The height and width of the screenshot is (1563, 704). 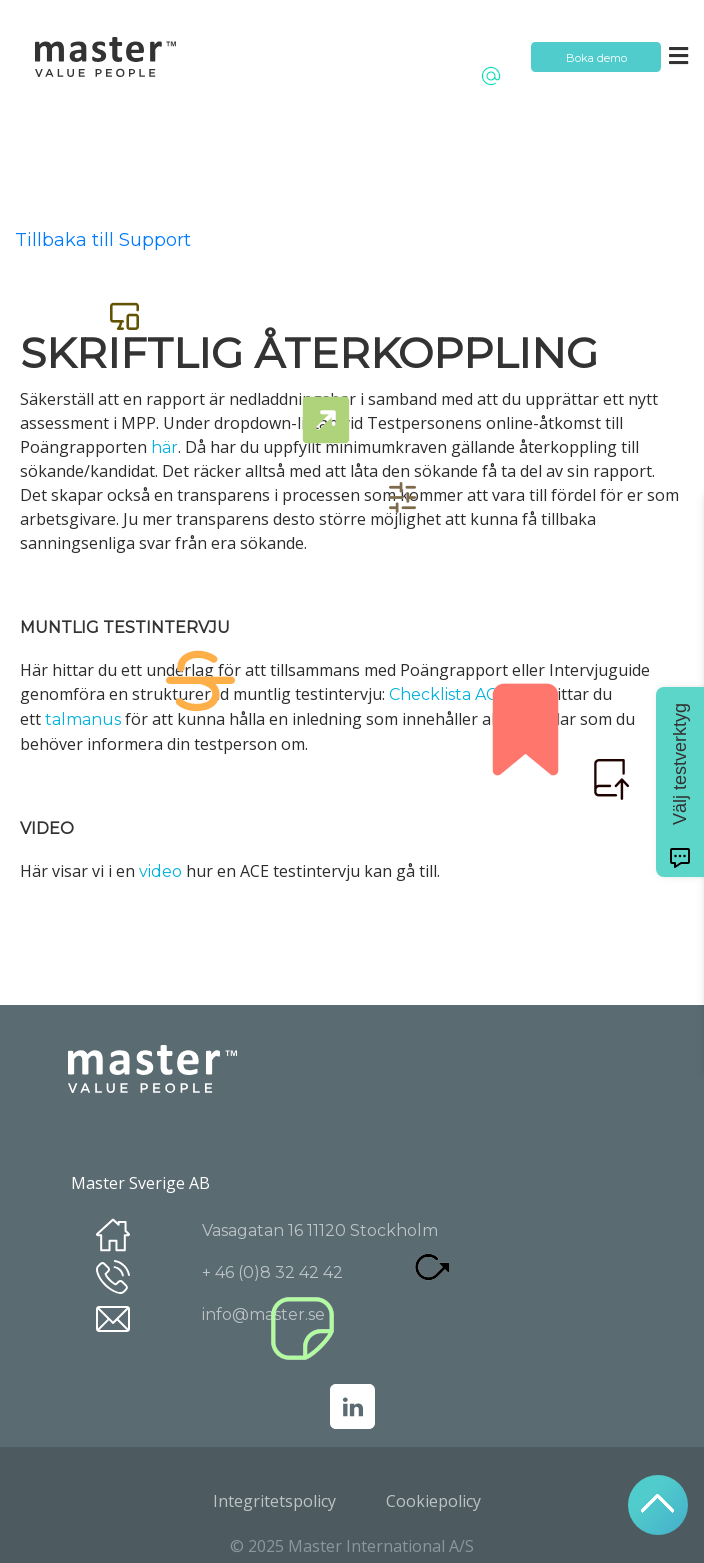 What do you see at coordinates (525, 729) in the screenshot?
I see `indicates a saved or bookmarked item` at bounding box center [525, 729].